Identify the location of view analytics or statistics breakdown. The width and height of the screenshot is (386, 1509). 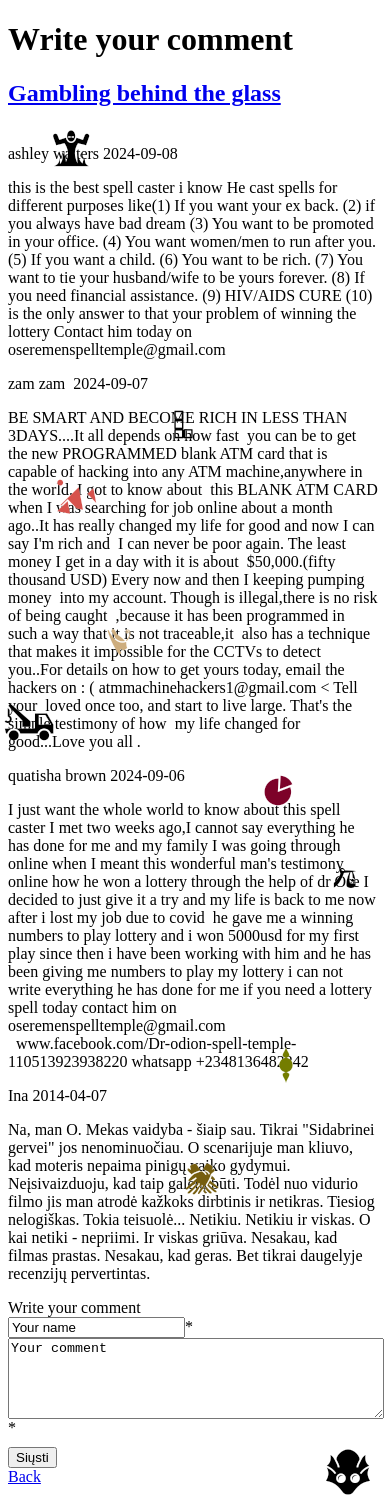
(278, 790).